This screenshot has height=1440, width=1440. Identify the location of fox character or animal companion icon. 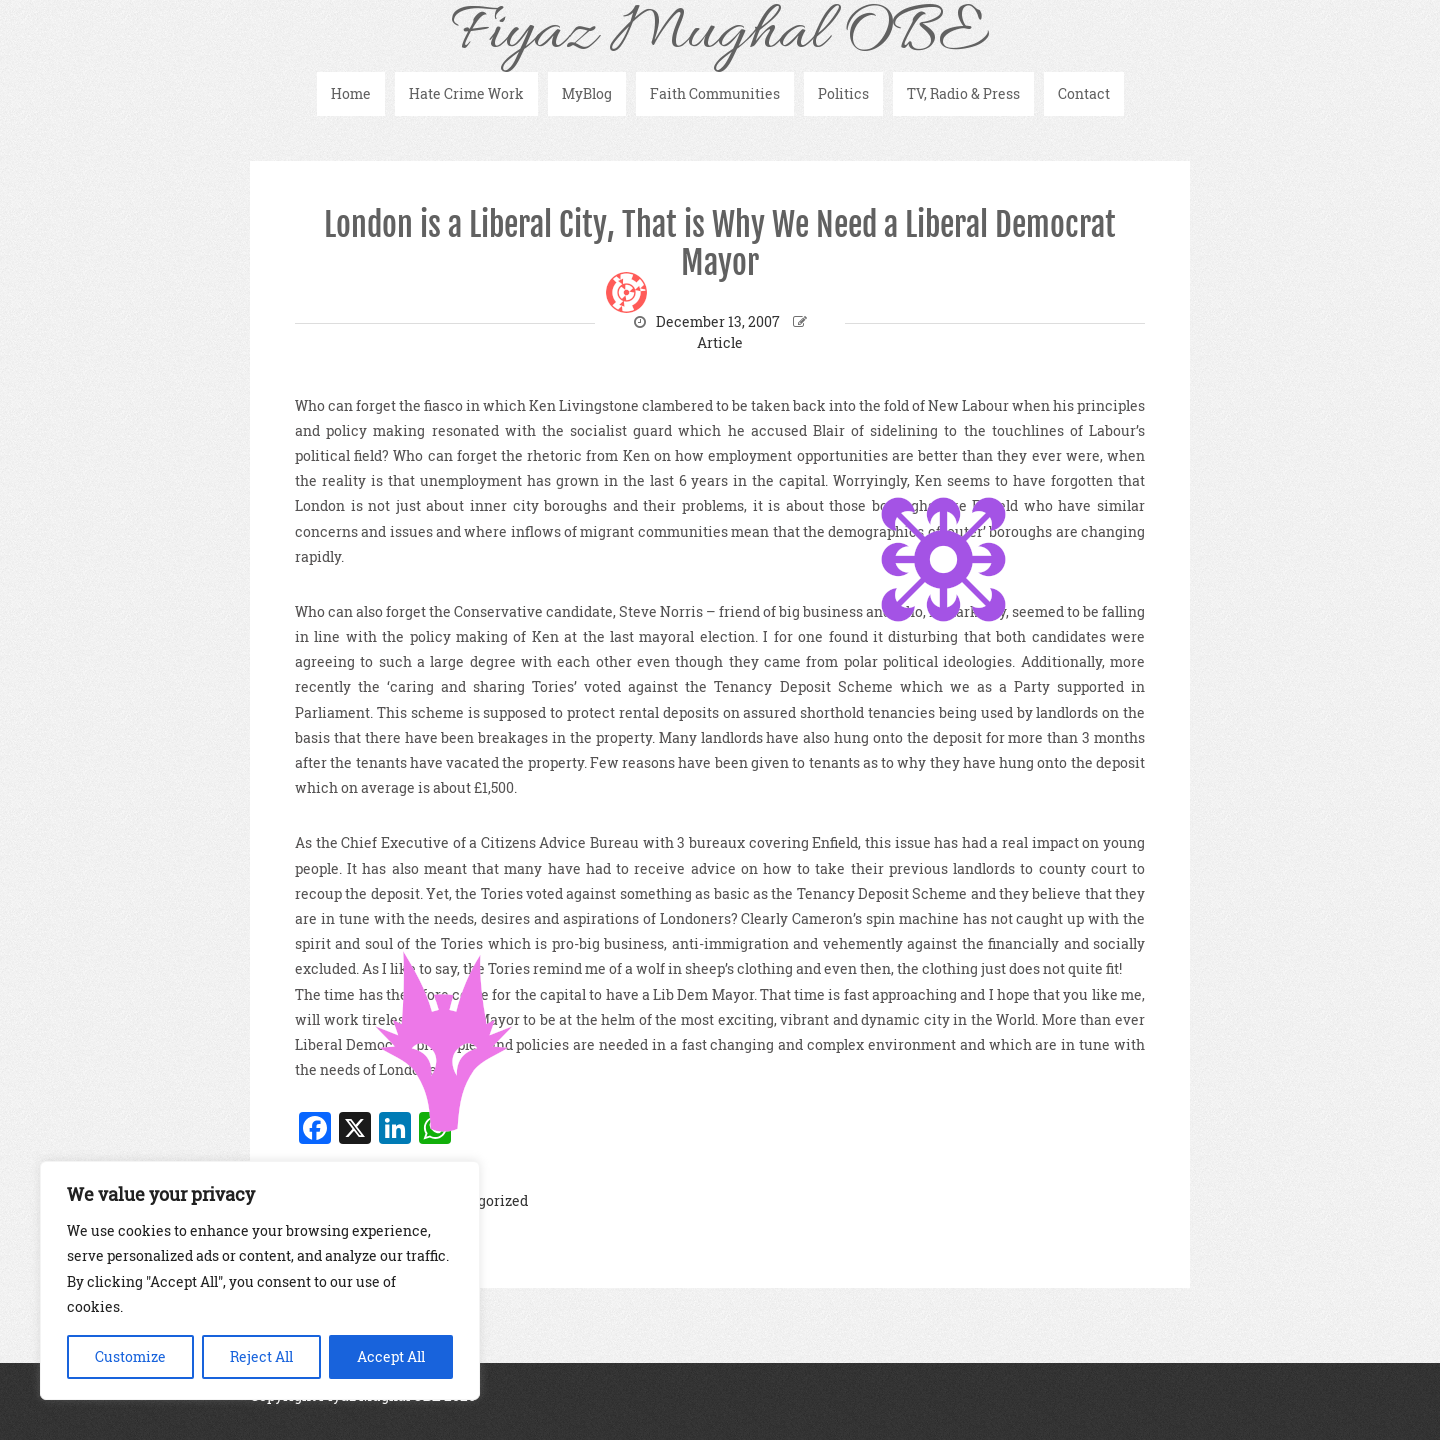
(446, 1041).